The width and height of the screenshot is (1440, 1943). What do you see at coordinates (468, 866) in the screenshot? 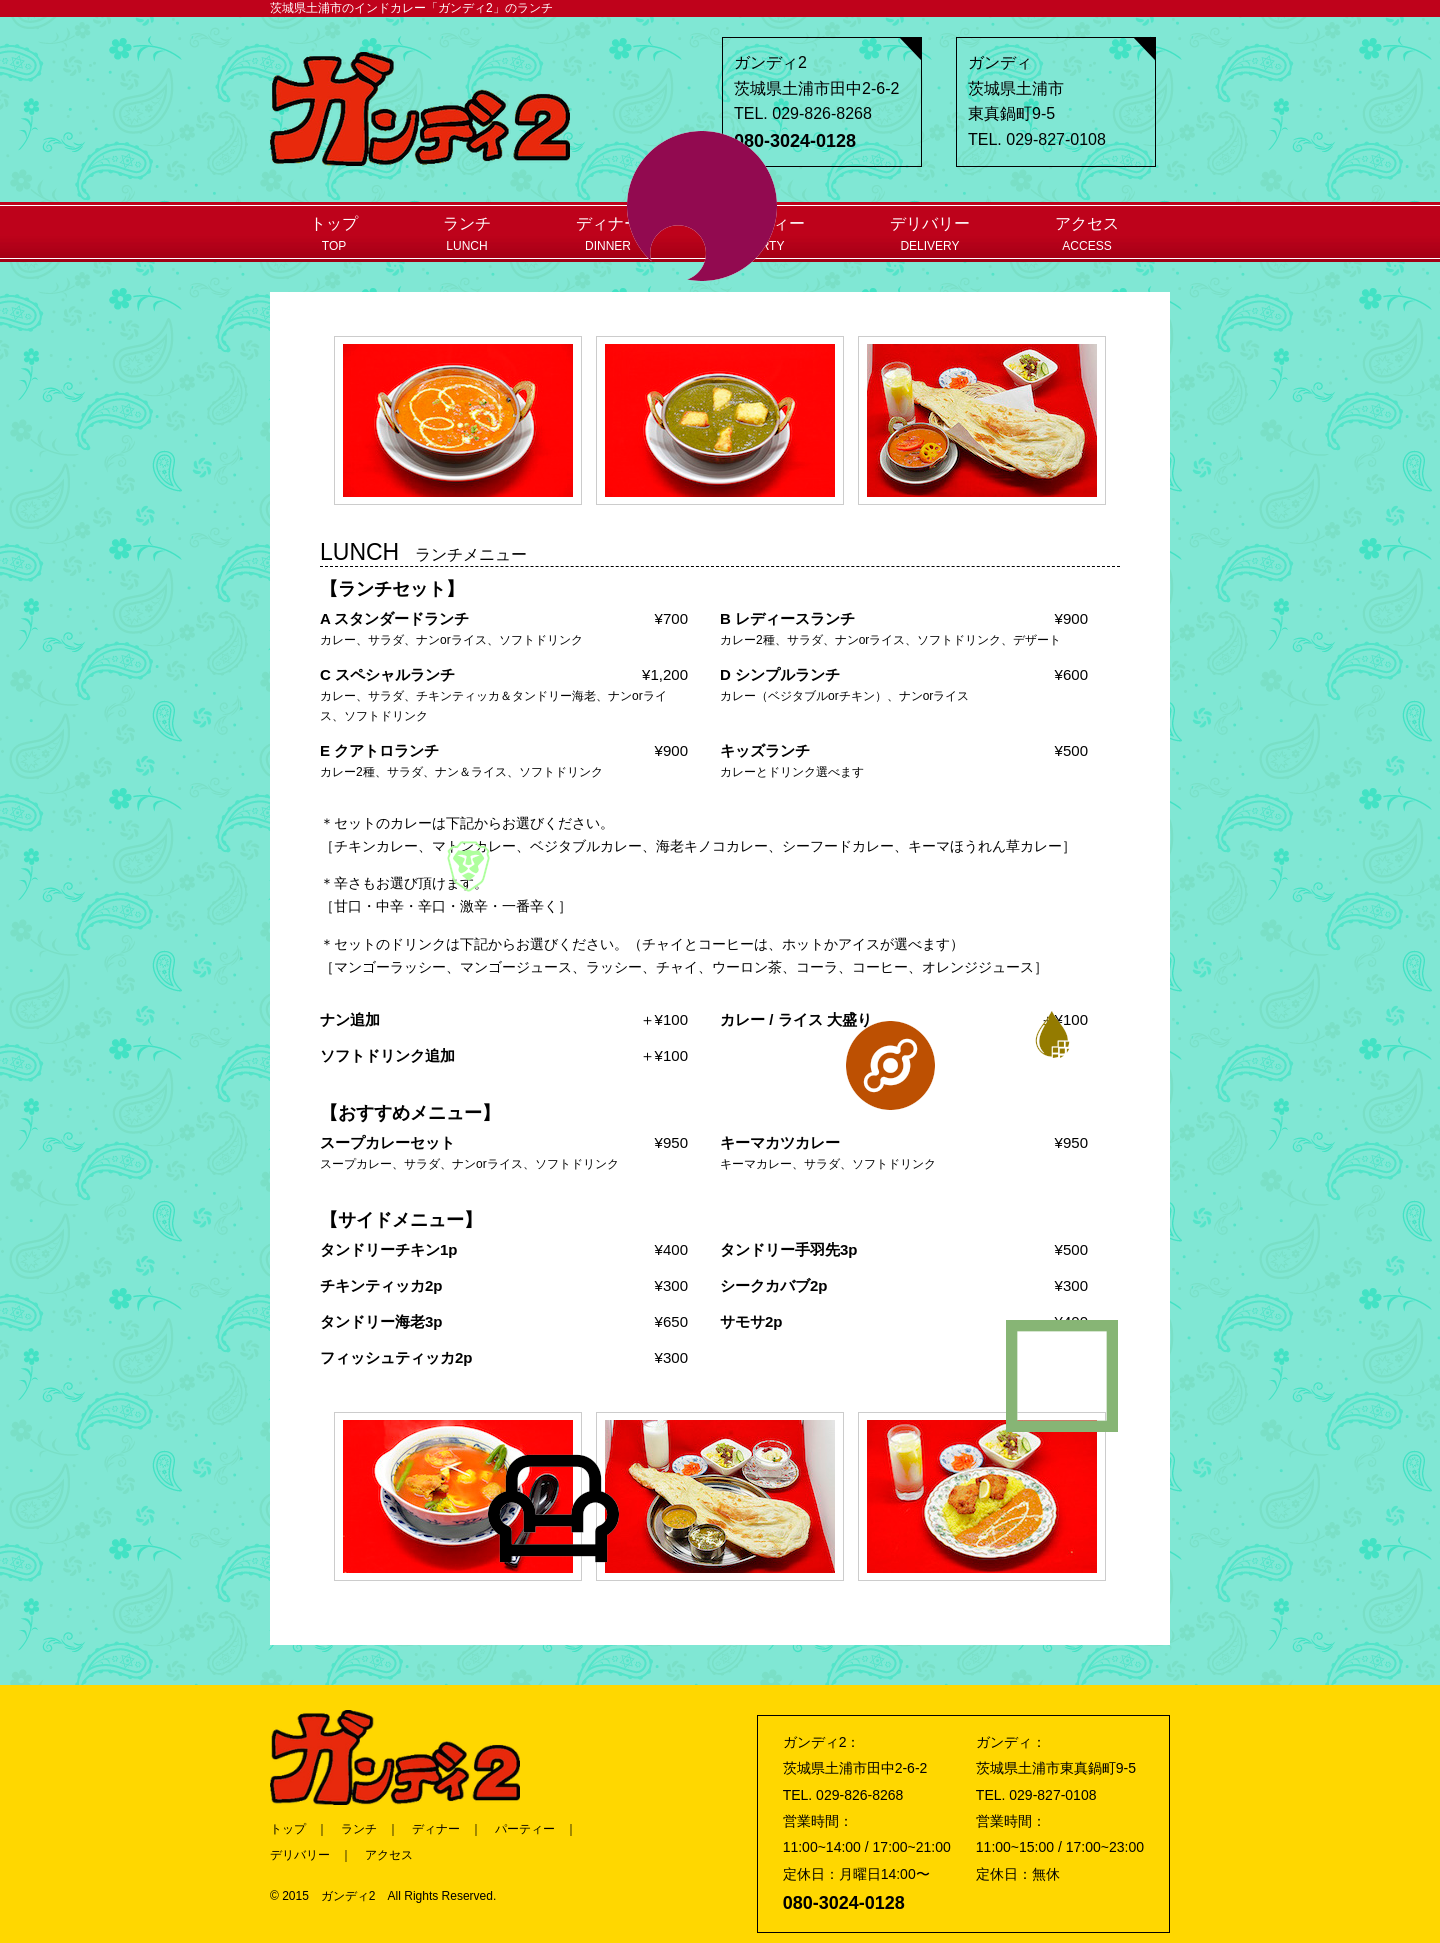
I see `open the Brave browser` at bounding box center [468, 866].